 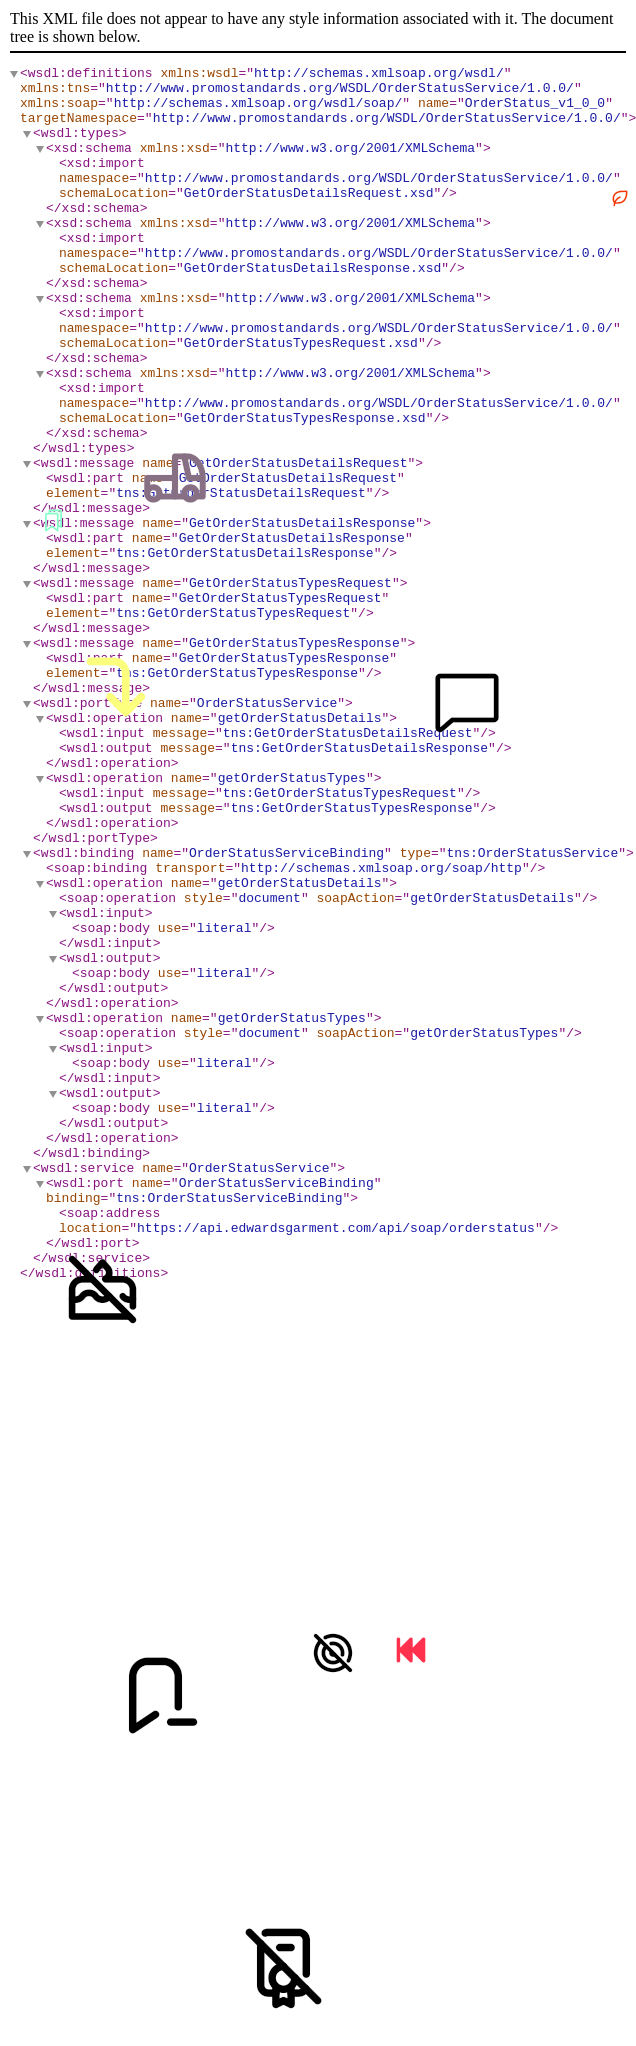 What do you see at coordinates (333, 1653) in the screenshot?
I see `disable targeting or tracking` at bounding box center [333, 1653].